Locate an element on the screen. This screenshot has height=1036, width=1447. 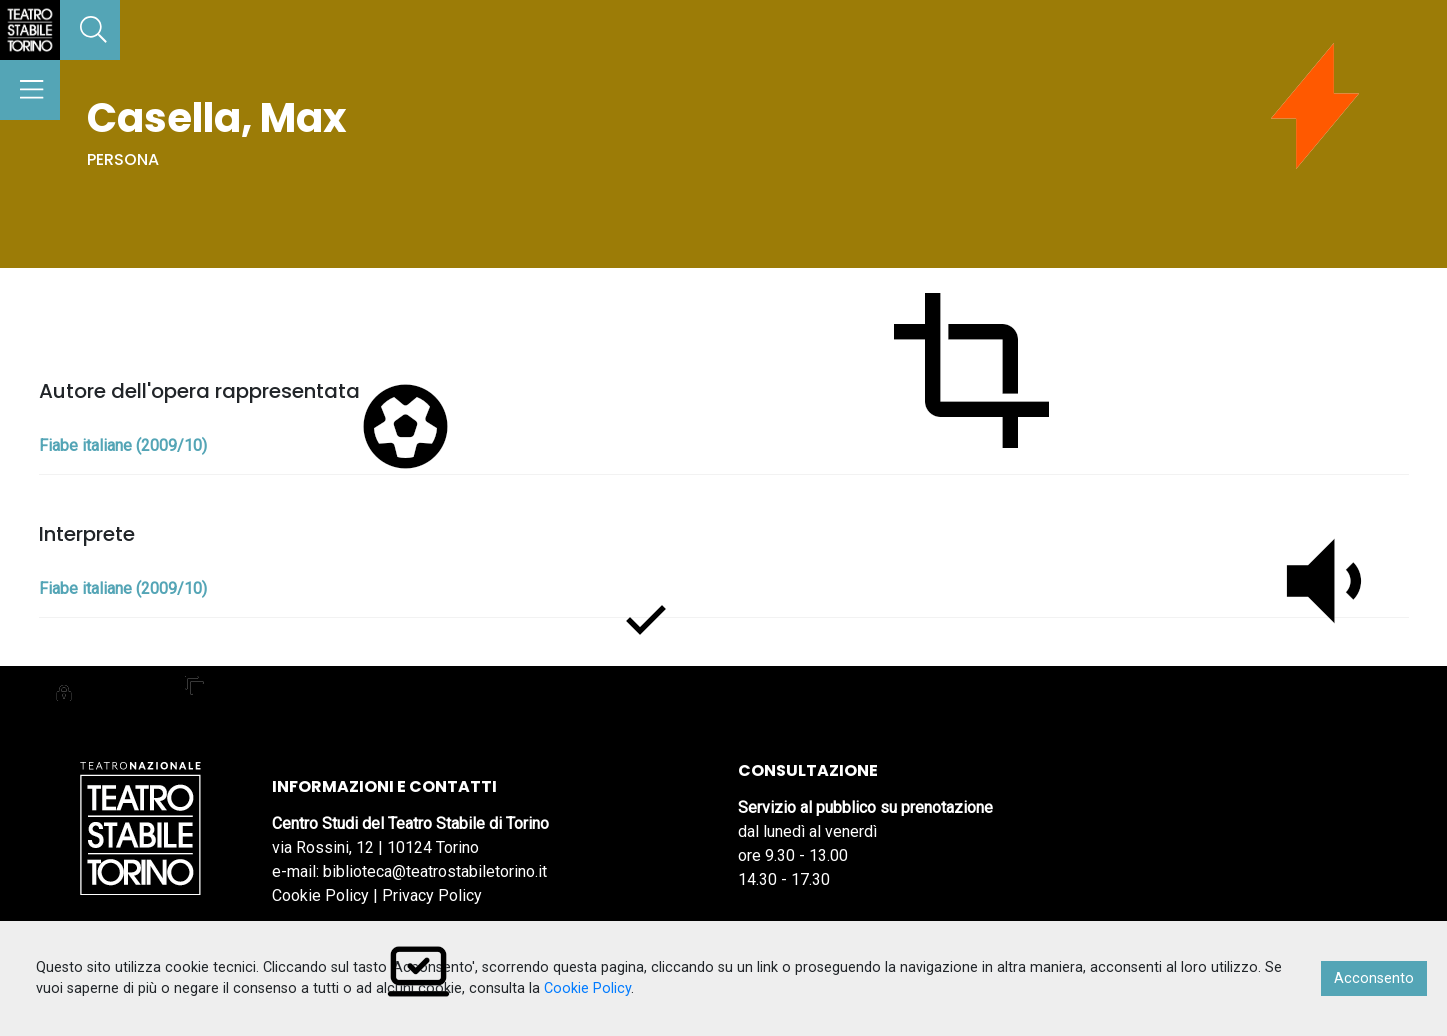
confirm or submit an action is located at coordinates (646, 619).